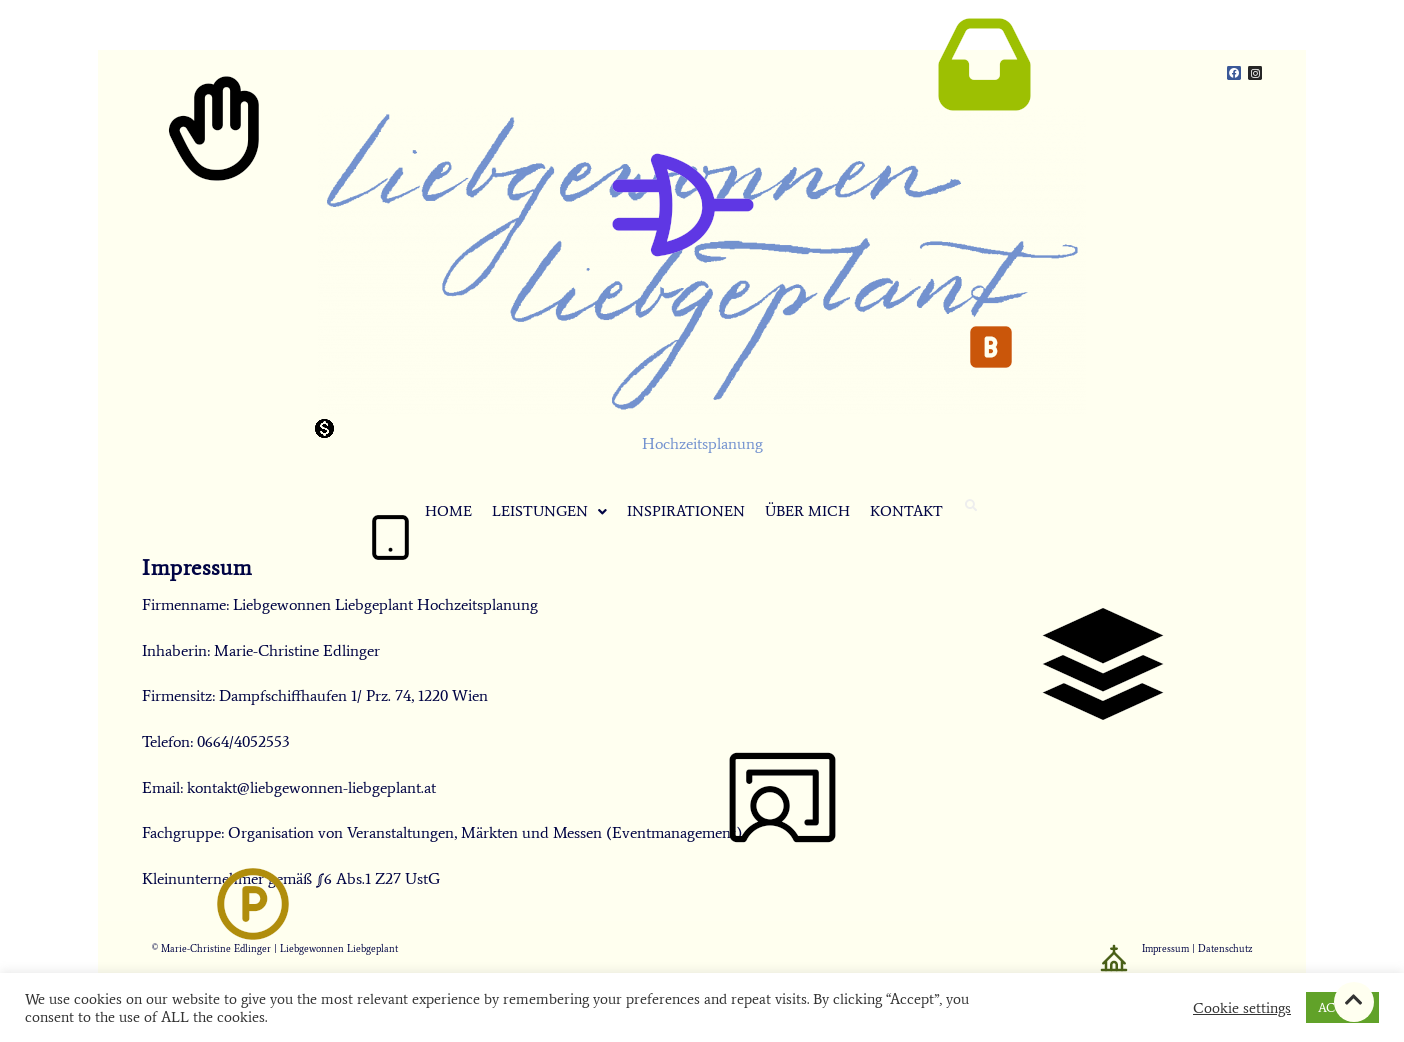  What do you see at coordinates (1114, 958) in the screenshot?
I see `view nearby churches or places of worship` at bounding box center [1114, 958].